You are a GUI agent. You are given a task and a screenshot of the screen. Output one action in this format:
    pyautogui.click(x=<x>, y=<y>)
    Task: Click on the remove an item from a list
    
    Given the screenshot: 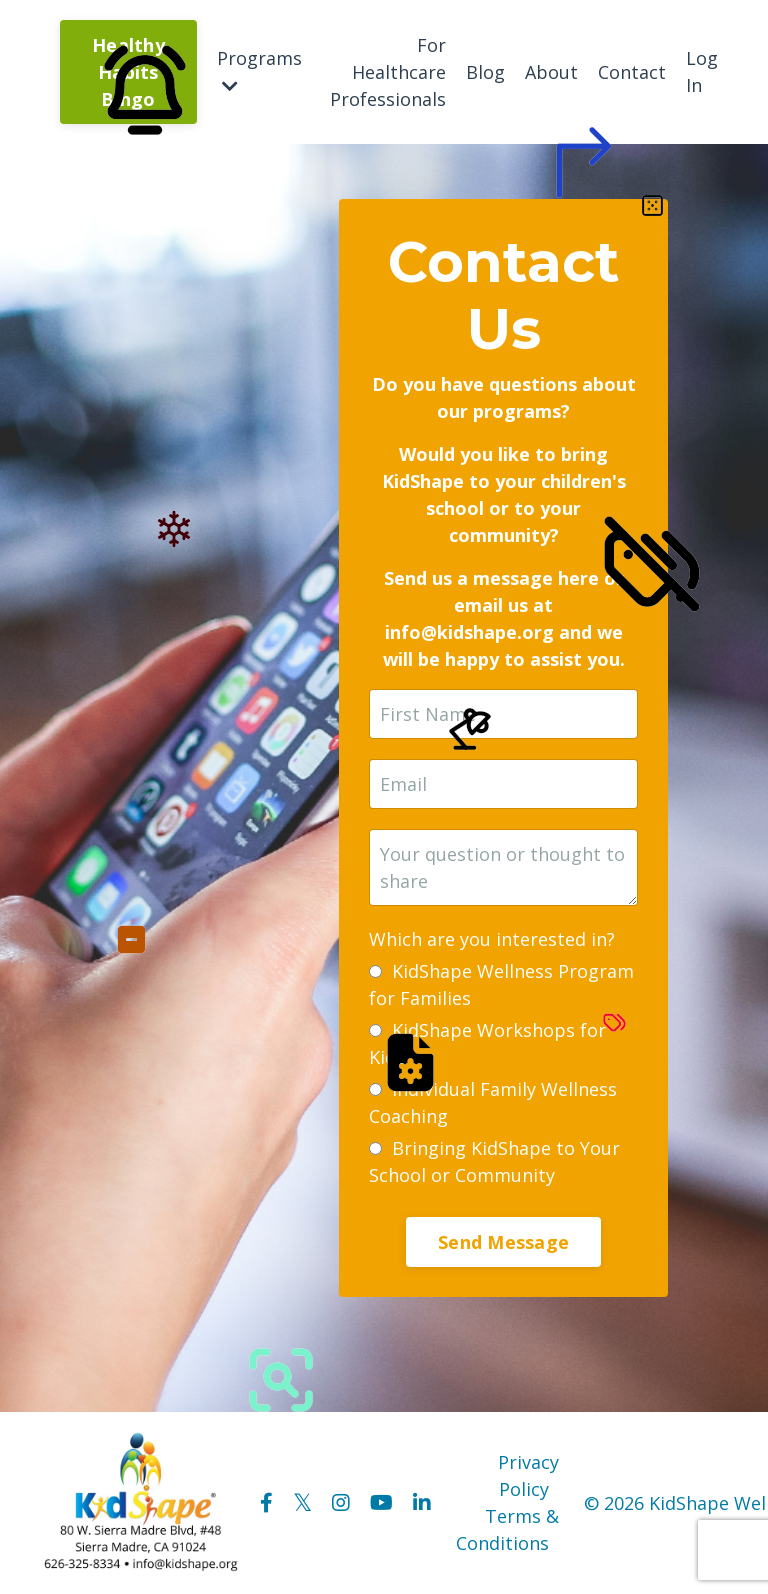 What is the action you would take?
    pyautogui.click(x=131, y=939)
    